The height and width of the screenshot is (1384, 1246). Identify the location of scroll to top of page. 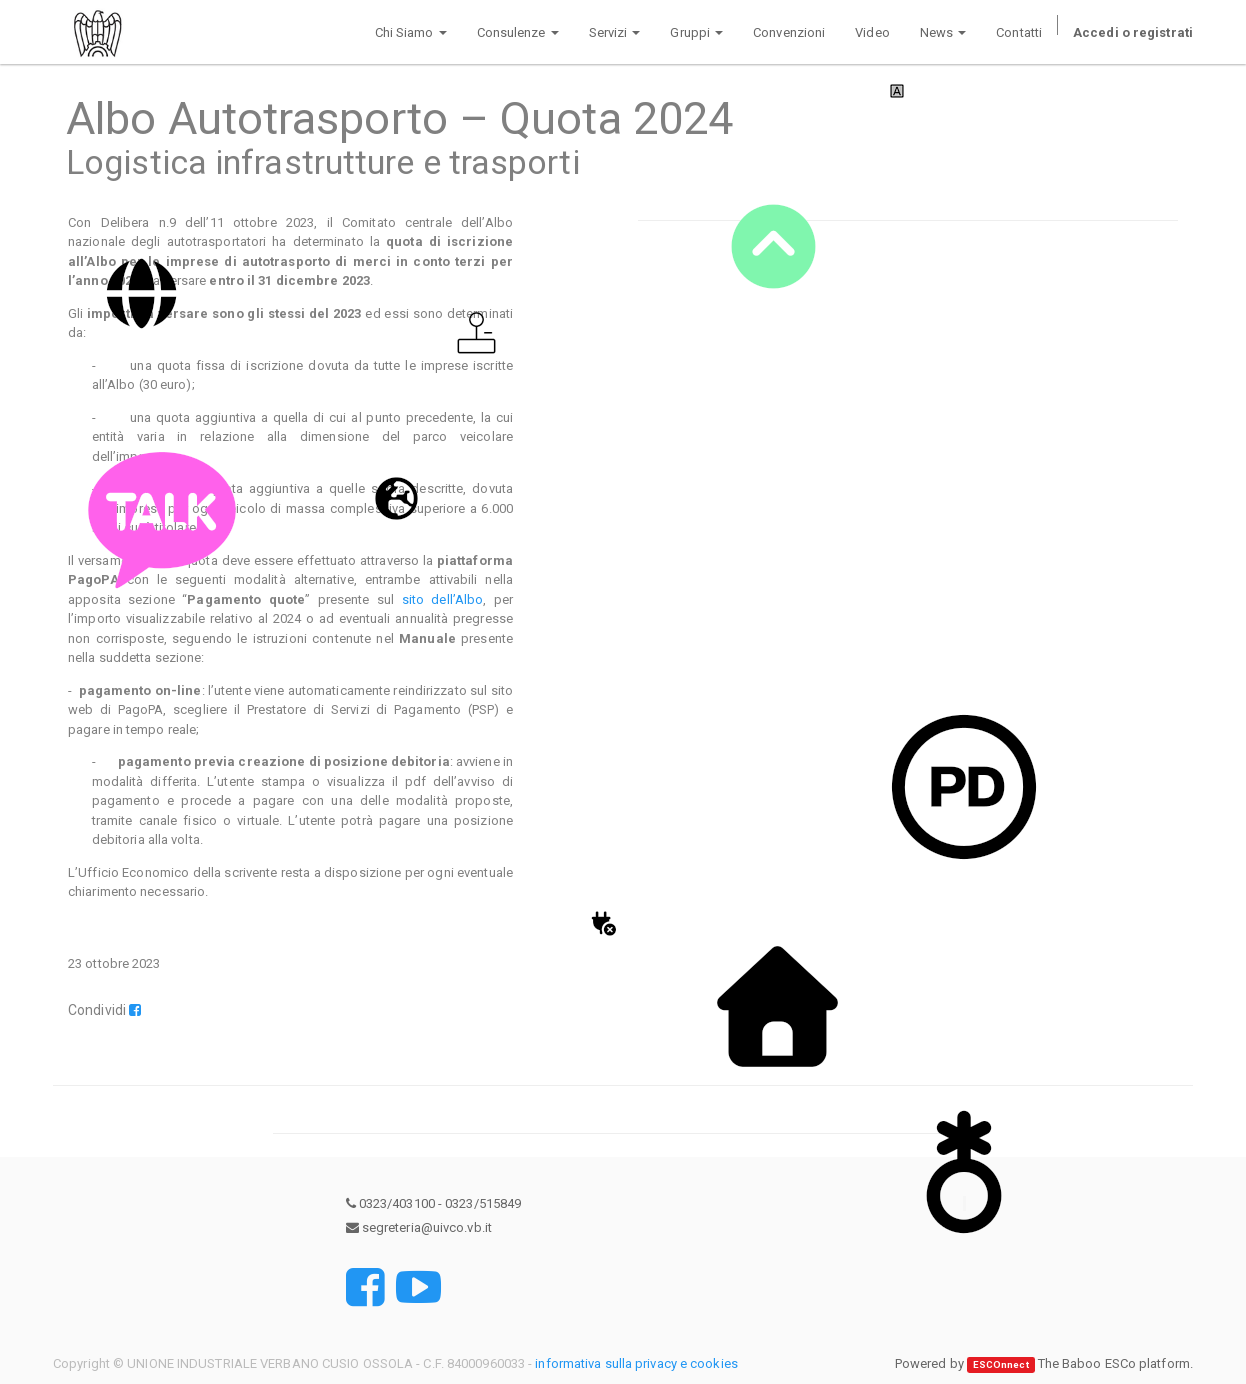
(773, 246).